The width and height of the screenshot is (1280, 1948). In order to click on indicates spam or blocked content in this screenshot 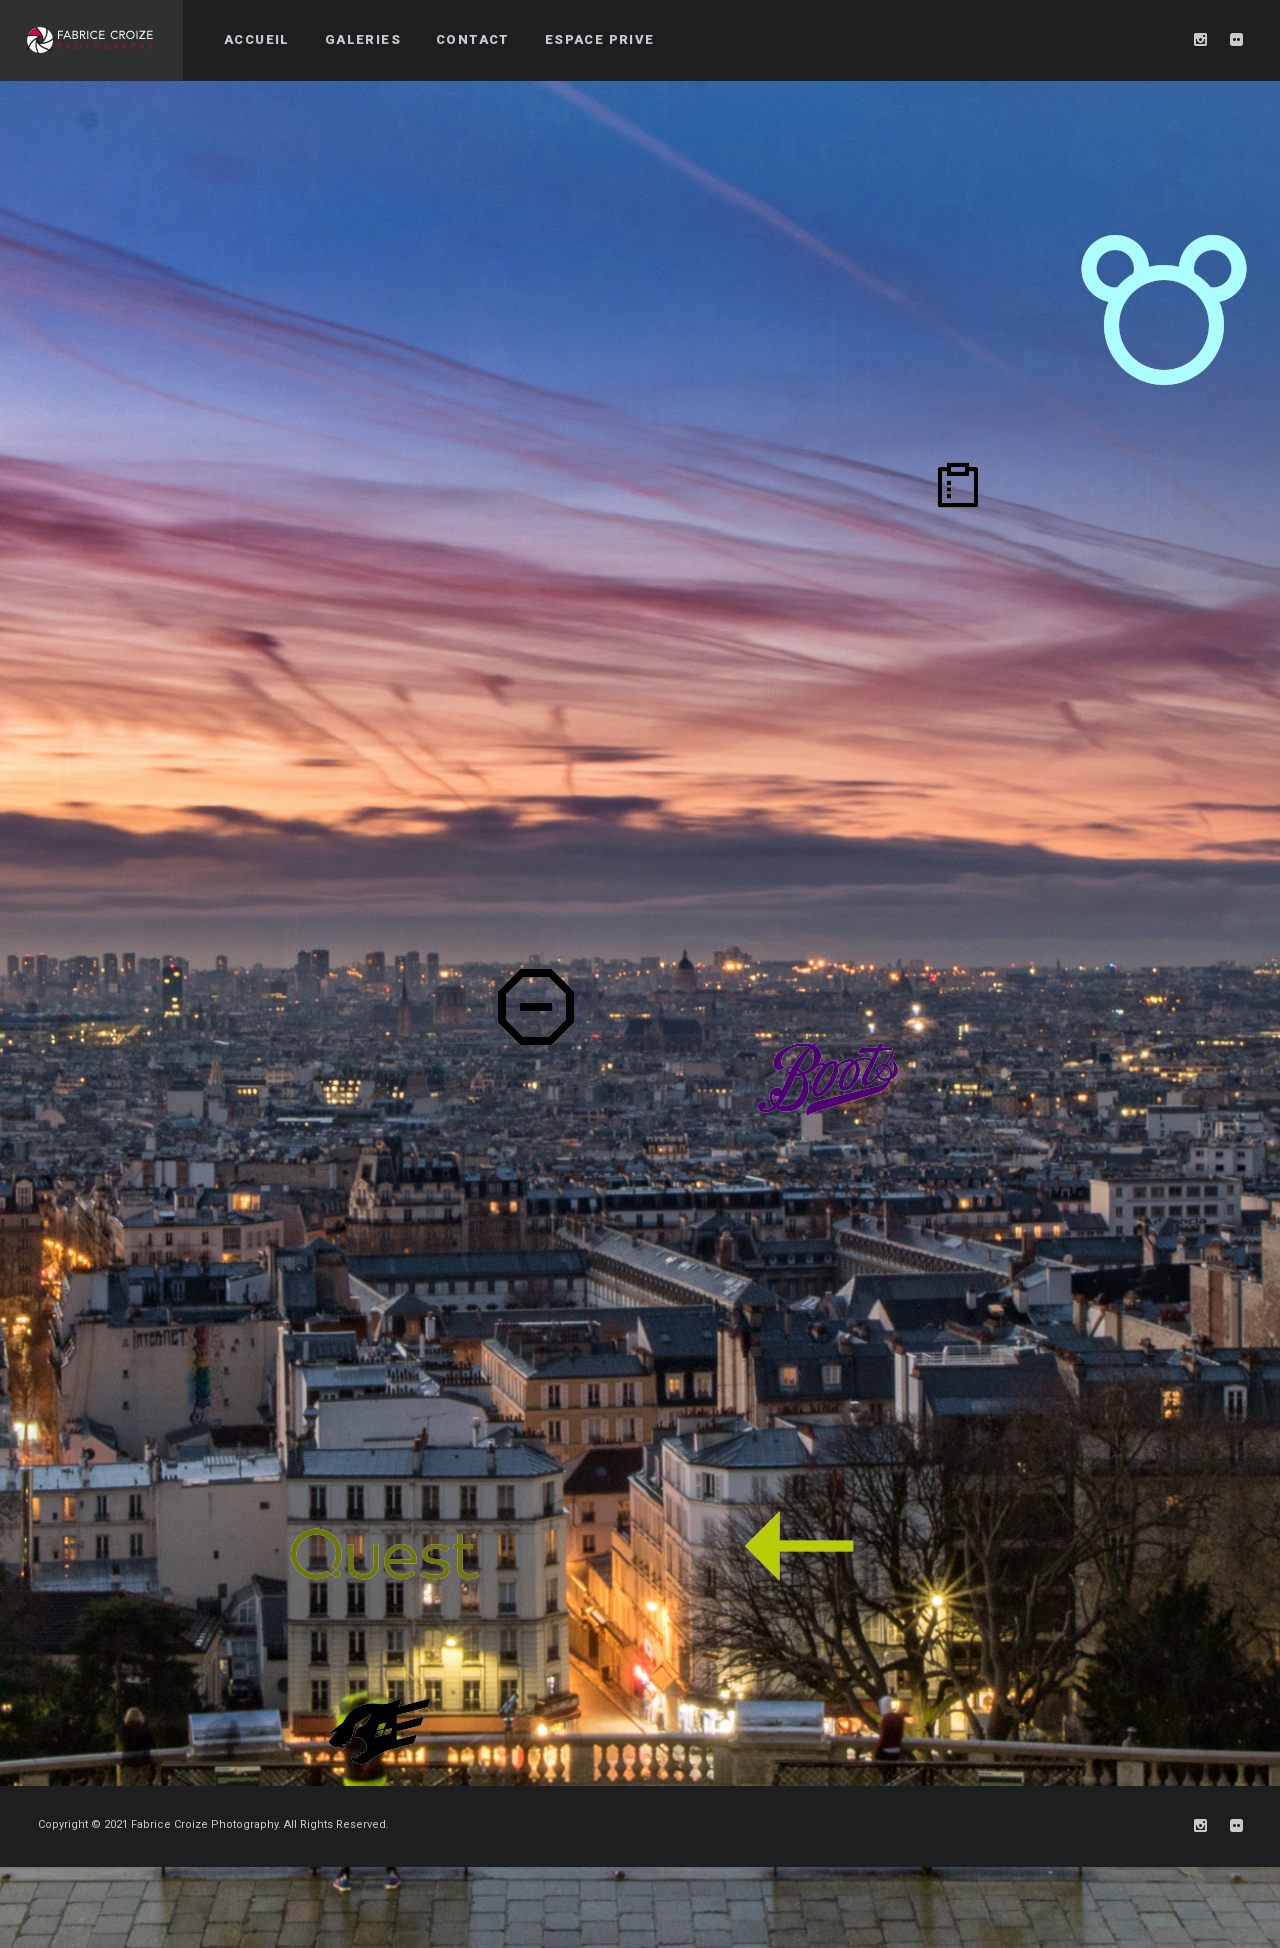, I will do `click(536, 1007)`.